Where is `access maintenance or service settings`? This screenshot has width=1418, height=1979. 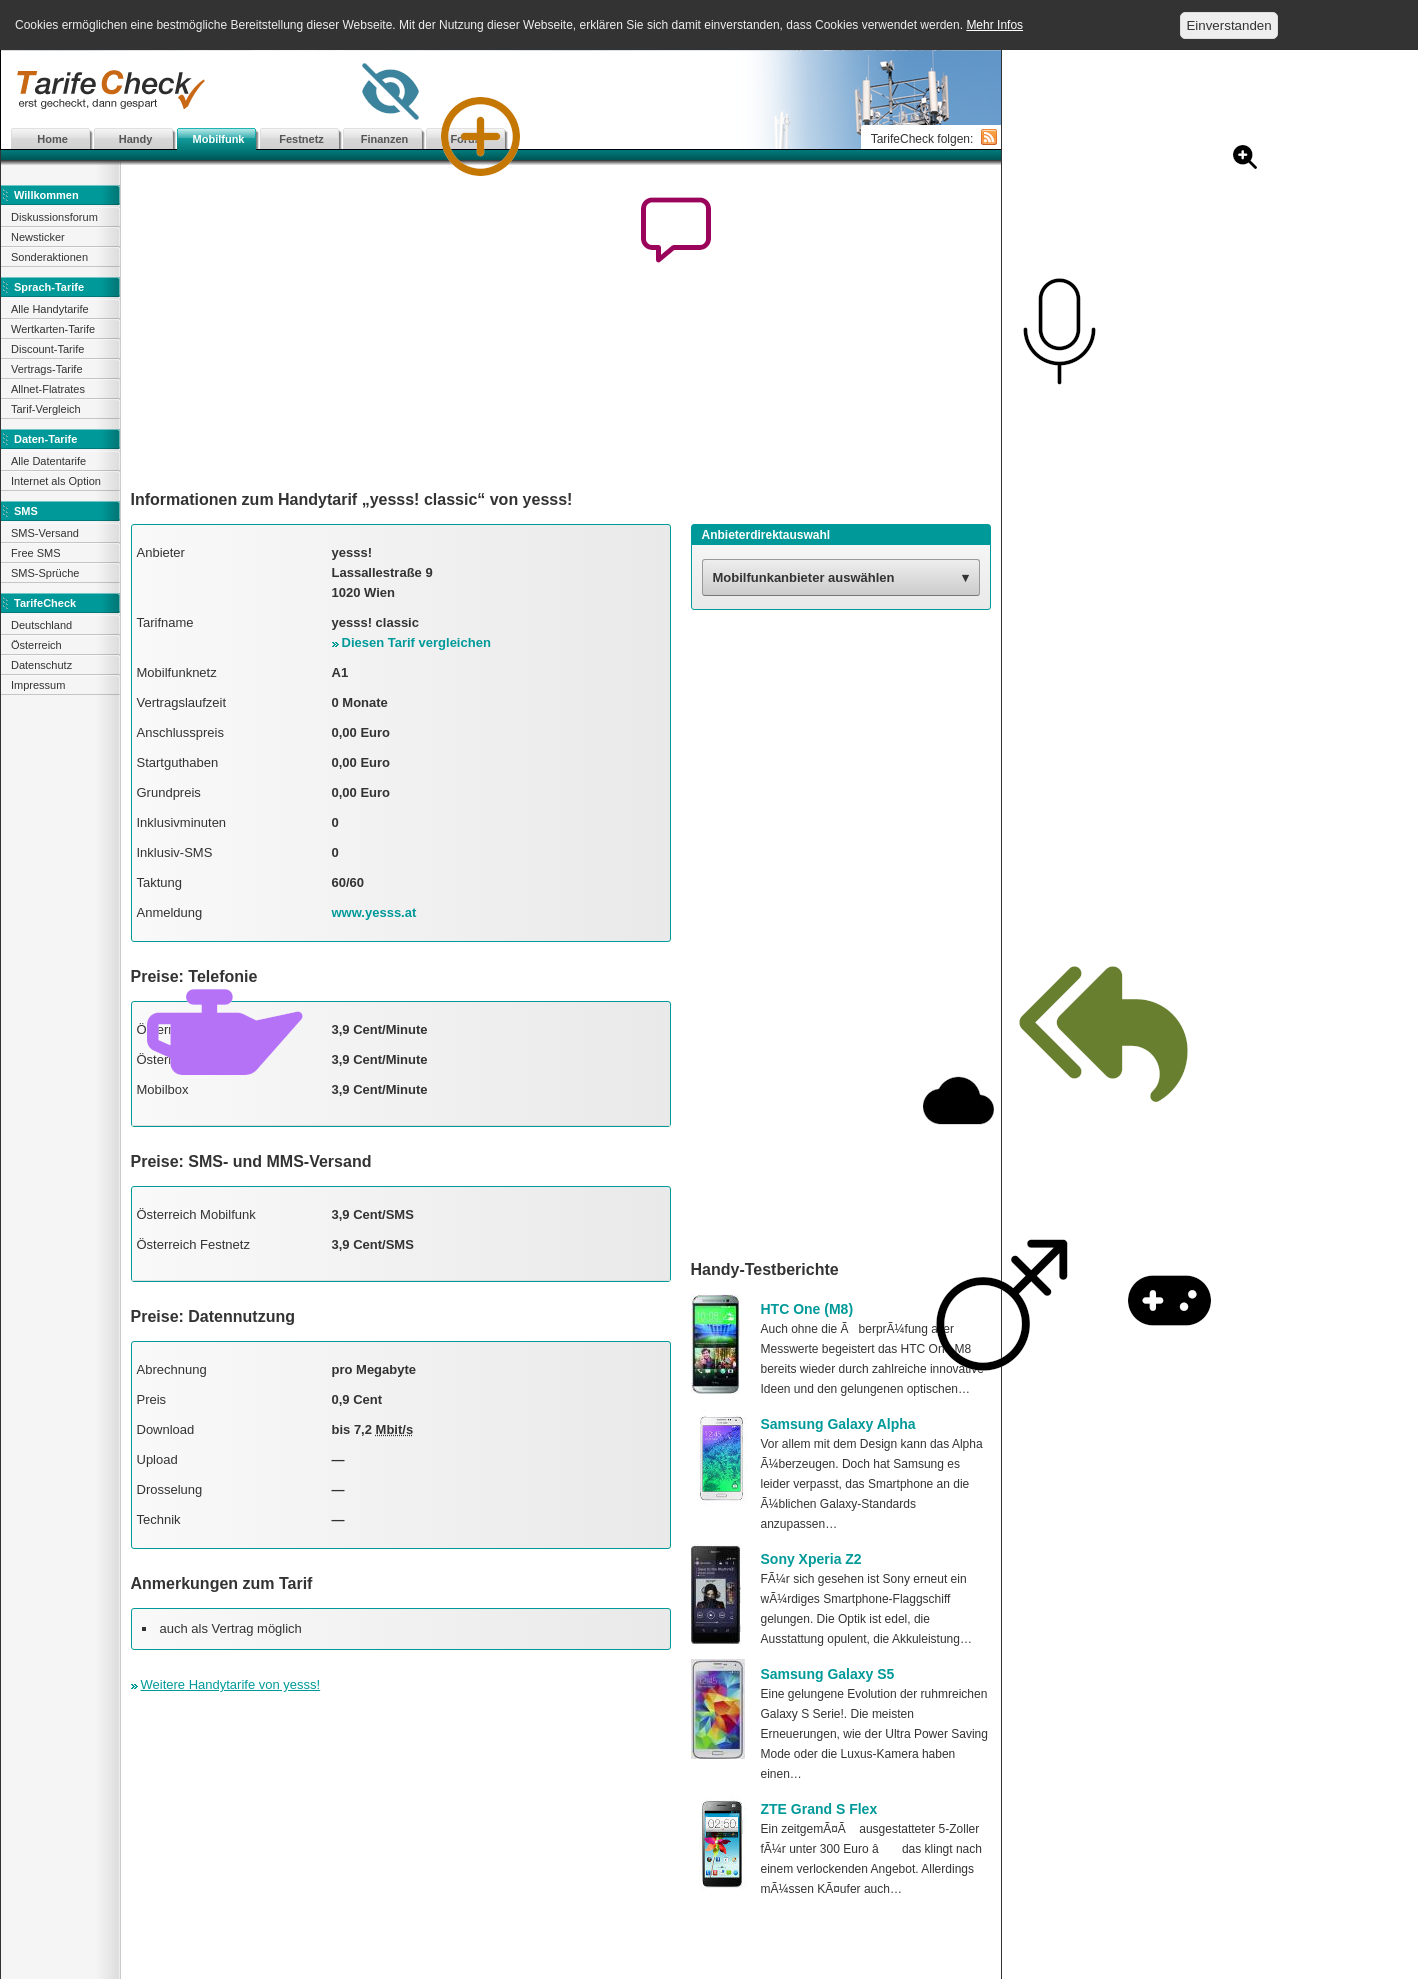
access maintenance or service settings is located at coordinates (225, 1036).